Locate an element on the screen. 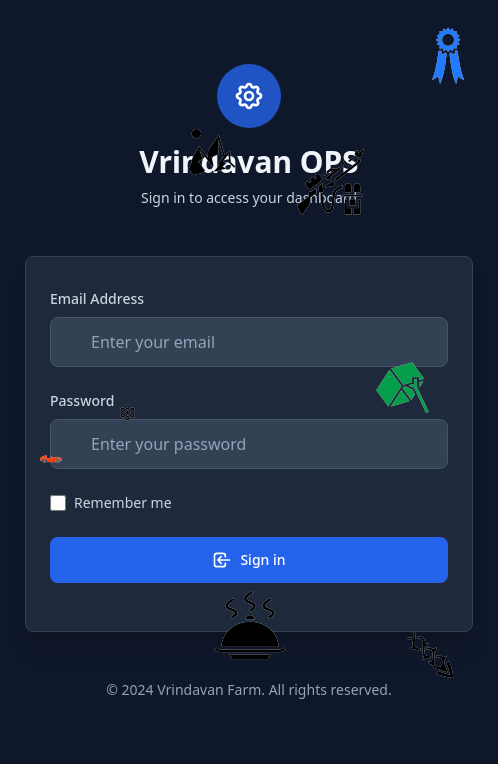 The width and height of the screenshot is (498, 764). view achievements or awards is located at coordinates (448, 55).